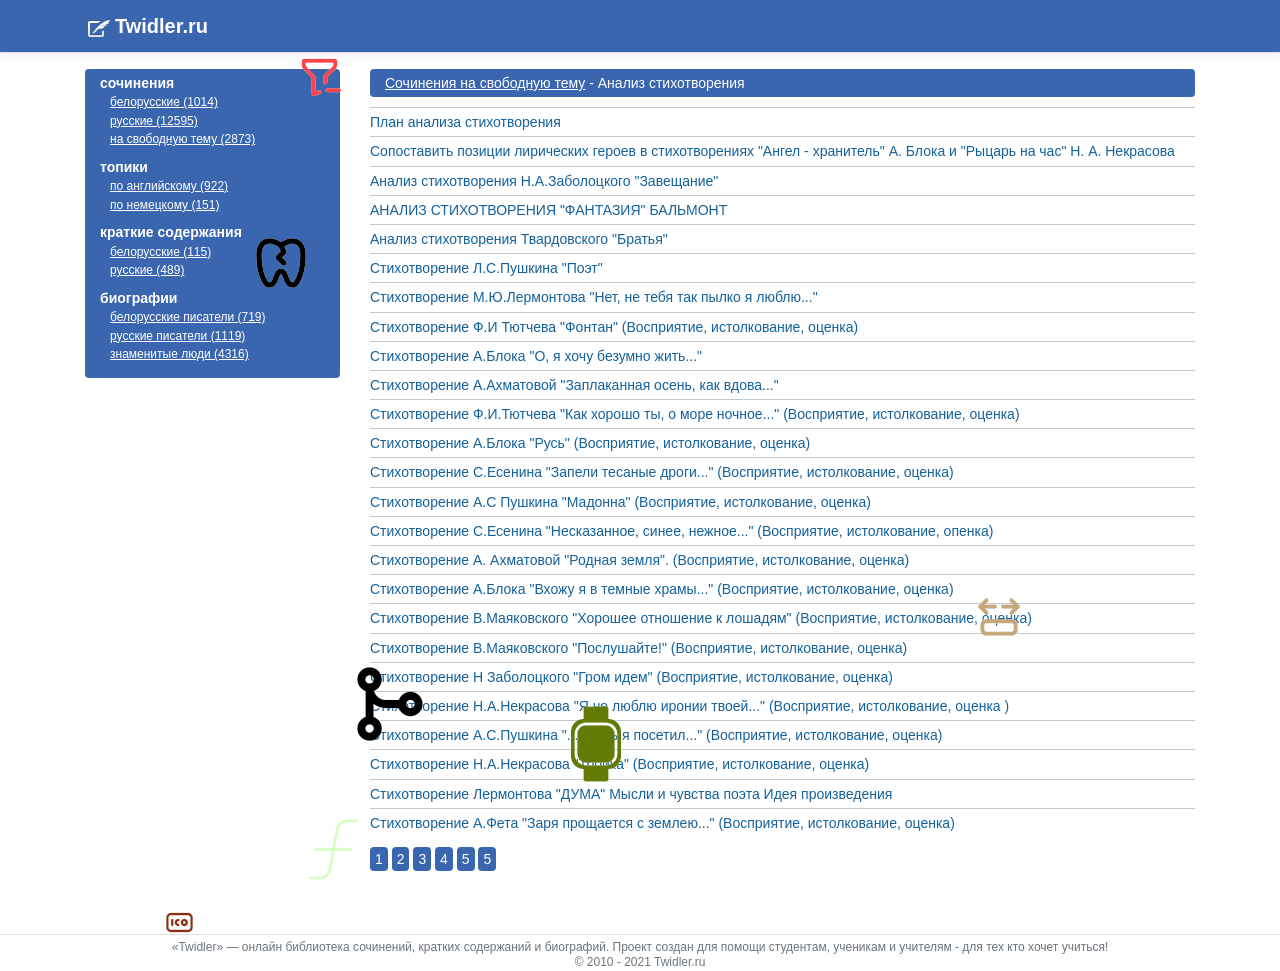 This screenshot has width=1280, height=971. I want to click on indicates a chipped or damaged tooth, so click(281, 263).